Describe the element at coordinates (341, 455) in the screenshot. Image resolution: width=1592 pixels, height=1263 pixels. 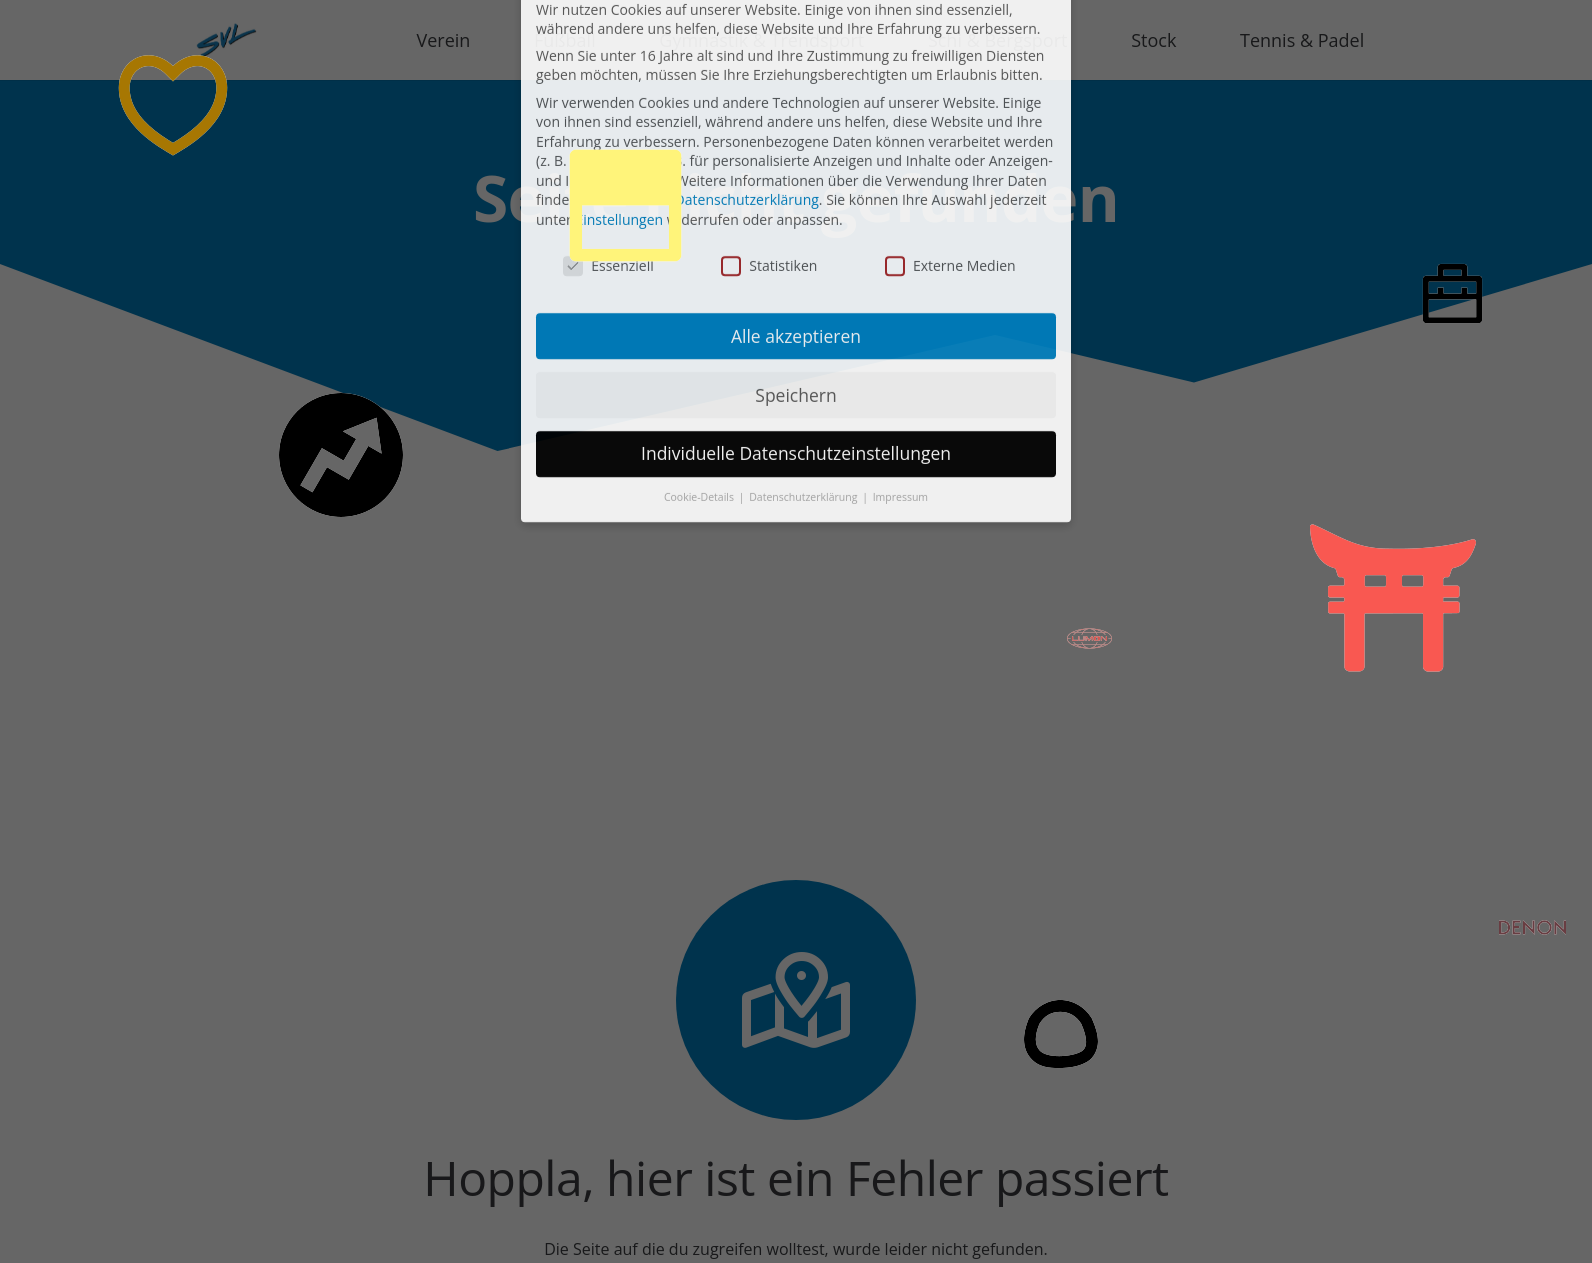
I see `open the BuzzFeed app` at that location.